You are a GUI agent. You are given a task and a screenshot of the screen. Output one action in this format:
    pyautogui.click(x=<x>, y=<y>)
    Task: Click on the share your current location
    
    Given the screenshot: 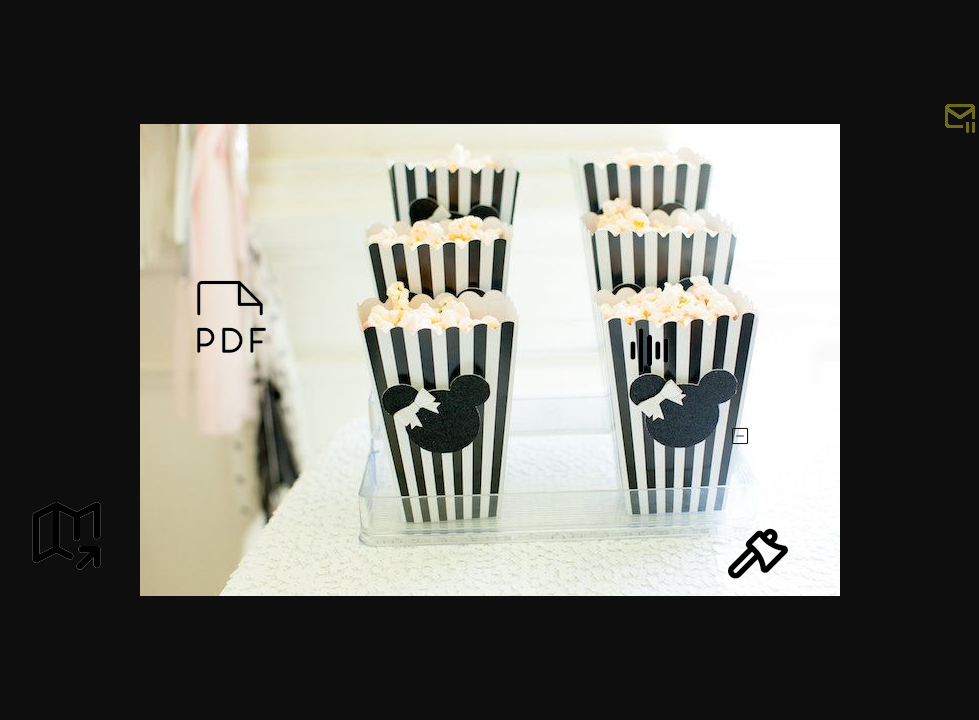 What is the action you would take?
    pyautogui.click(x=66, y=532)
    